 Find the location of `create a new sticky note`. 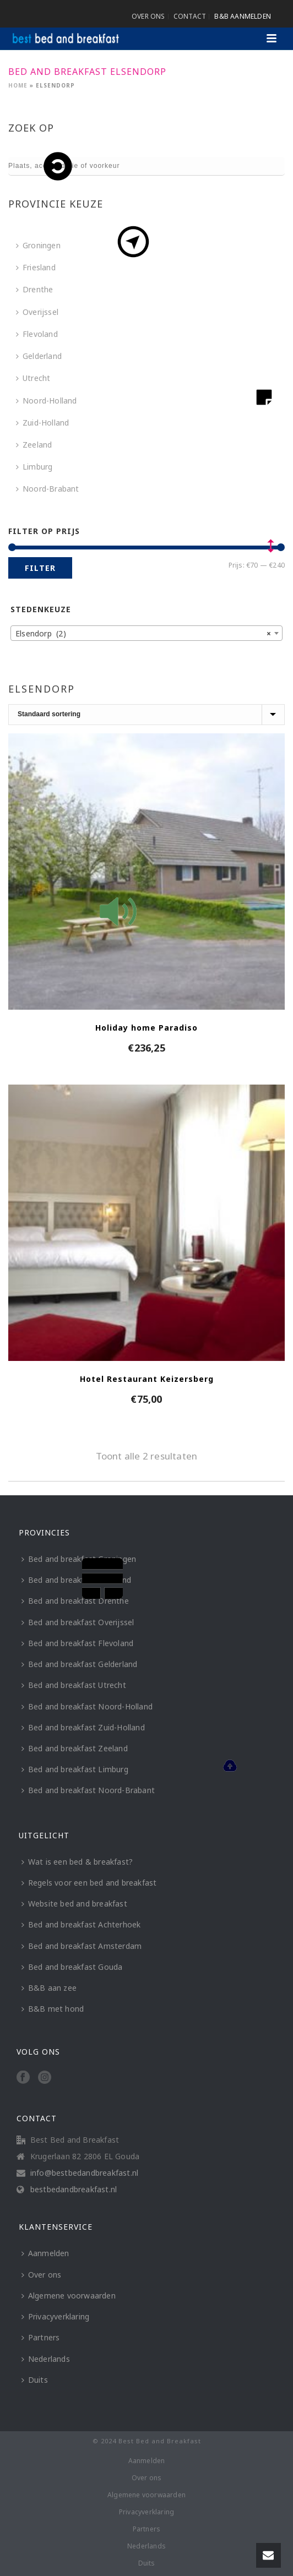

create a new sticky note is located at coordinates (264, 397).